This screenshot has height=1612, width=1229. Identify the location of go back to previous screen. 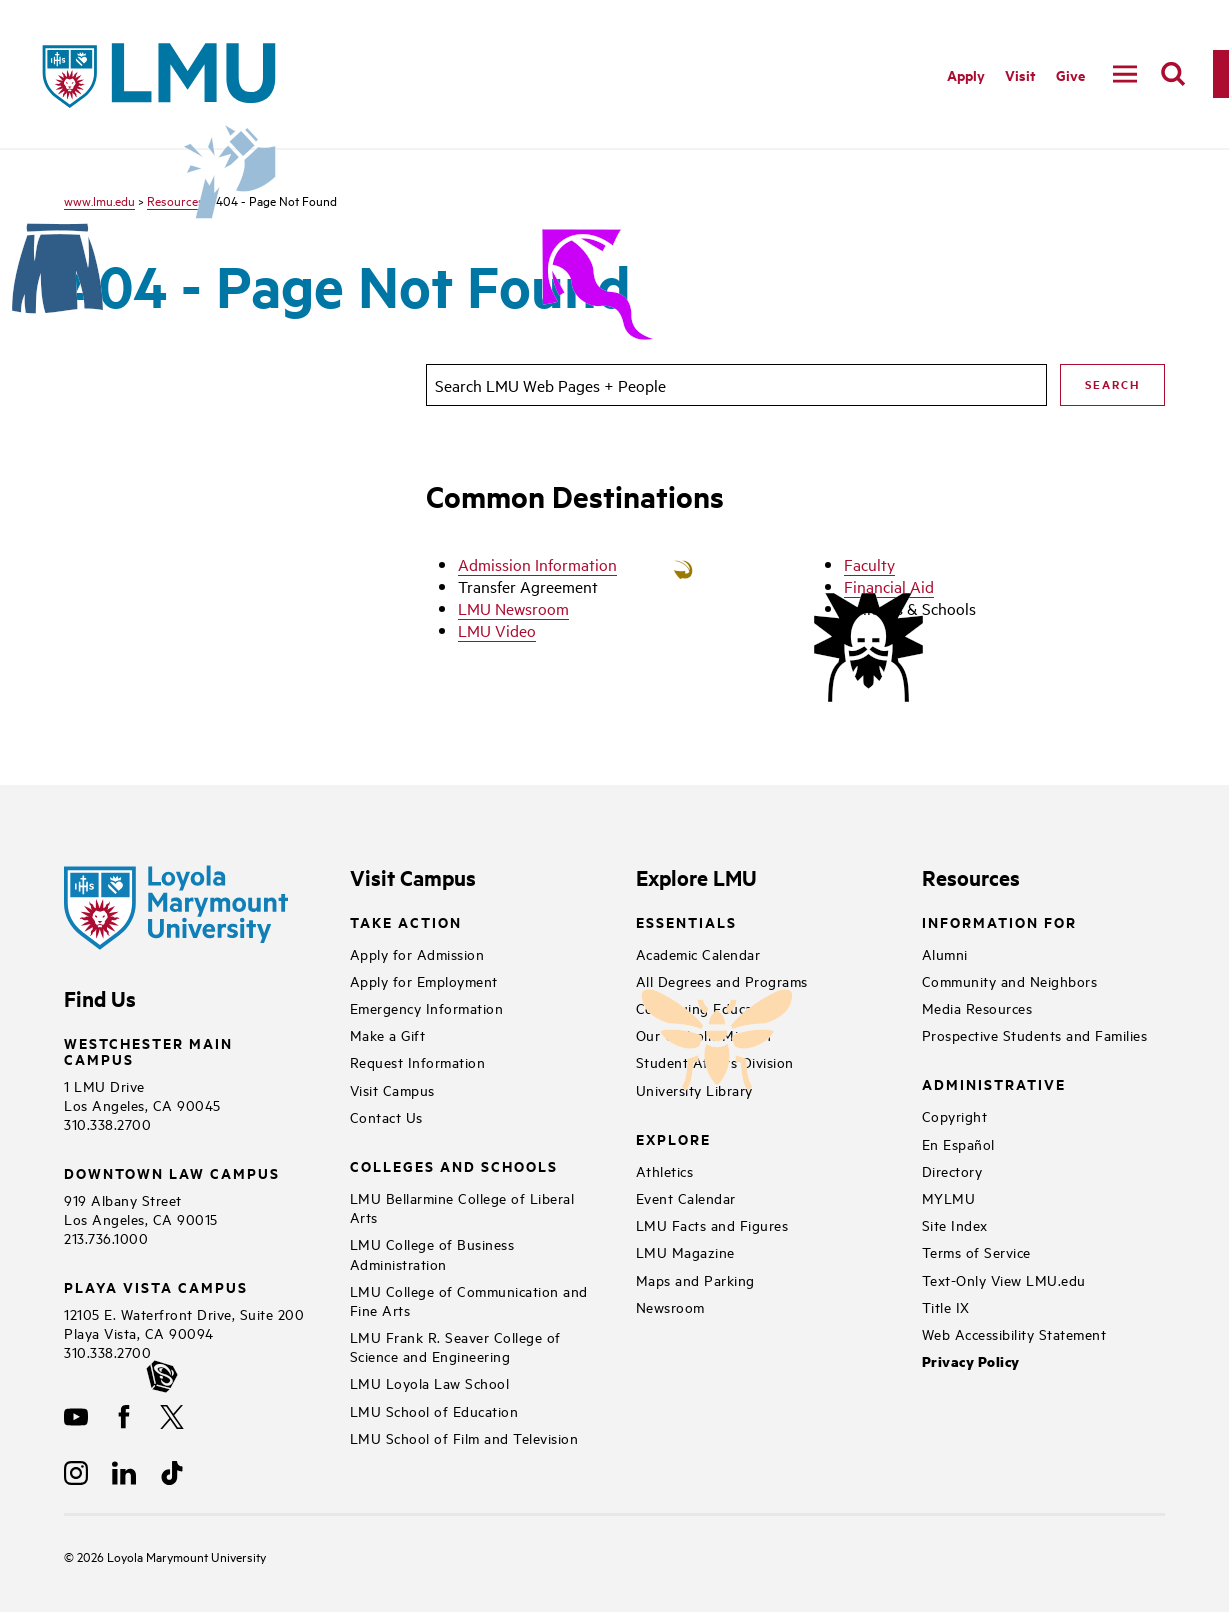
(683, 570).